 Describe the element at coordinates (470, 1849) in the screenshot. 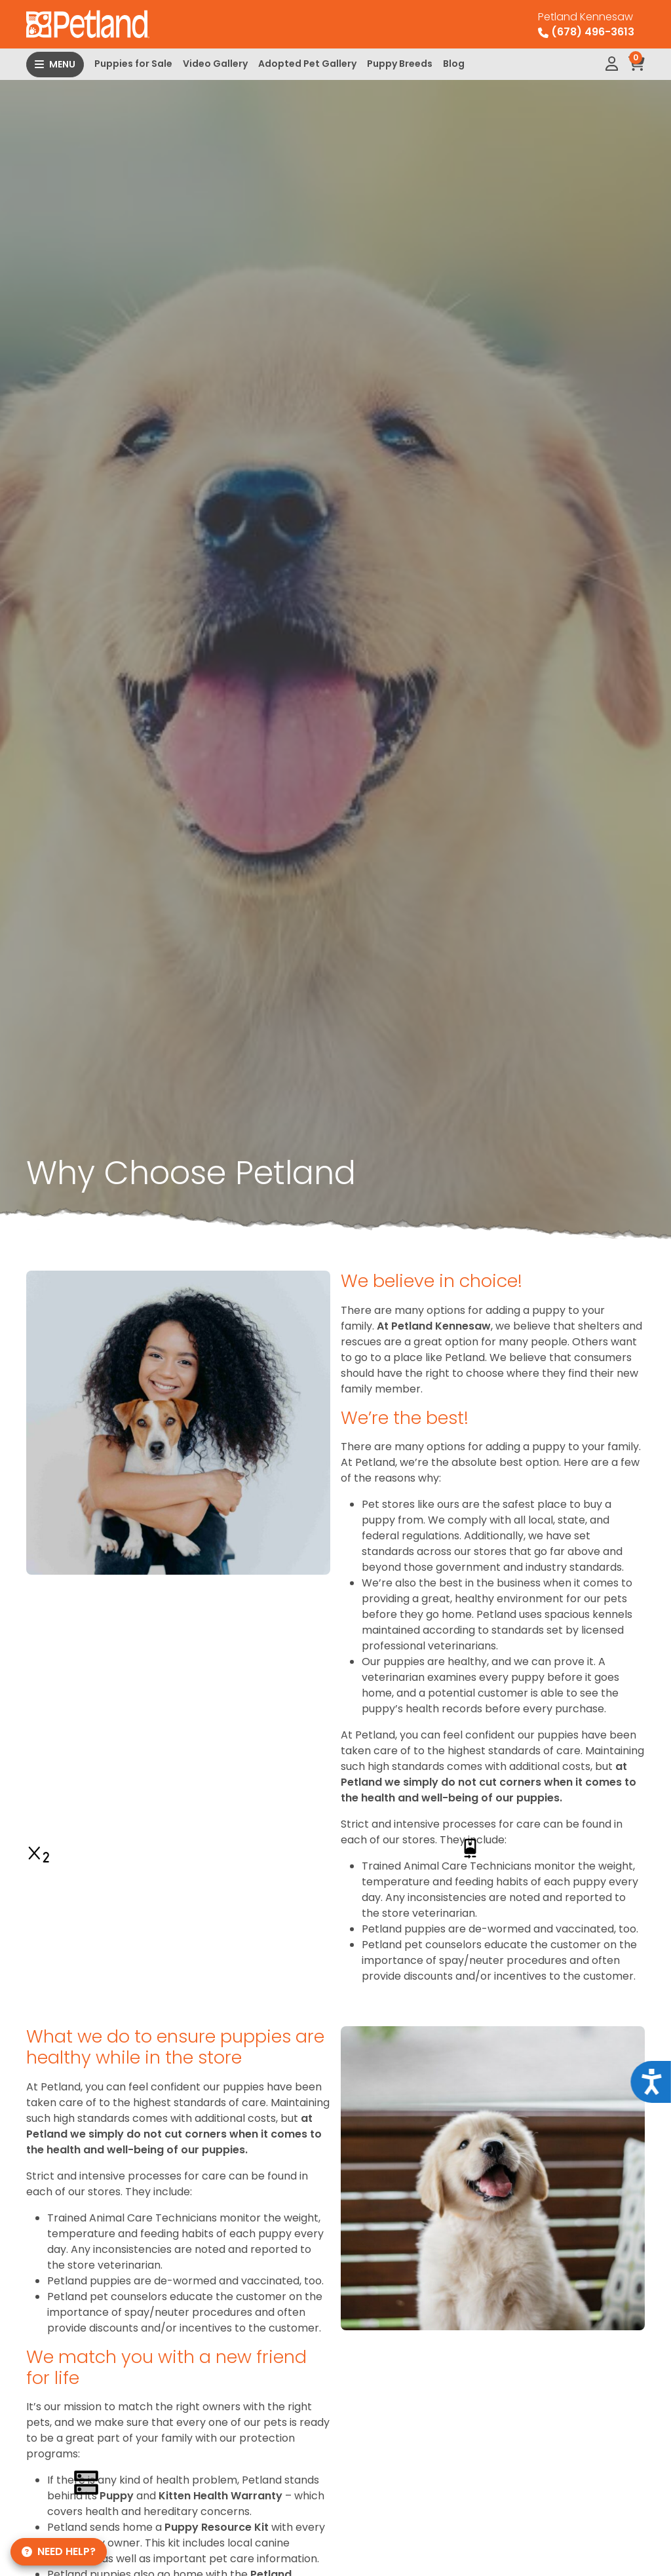

I see `switch to front-facing camera` at that location.